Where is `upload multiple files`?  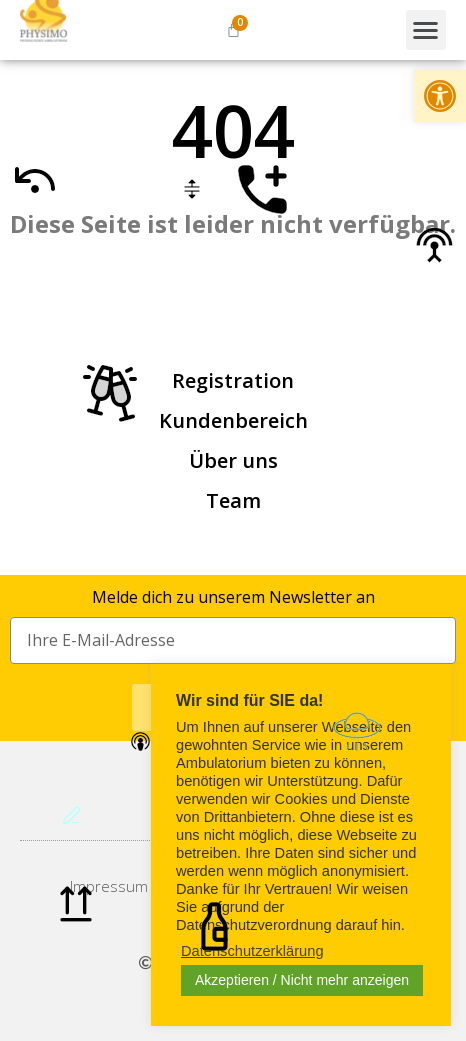 upload multiple files is located at coordinates (76, 904).